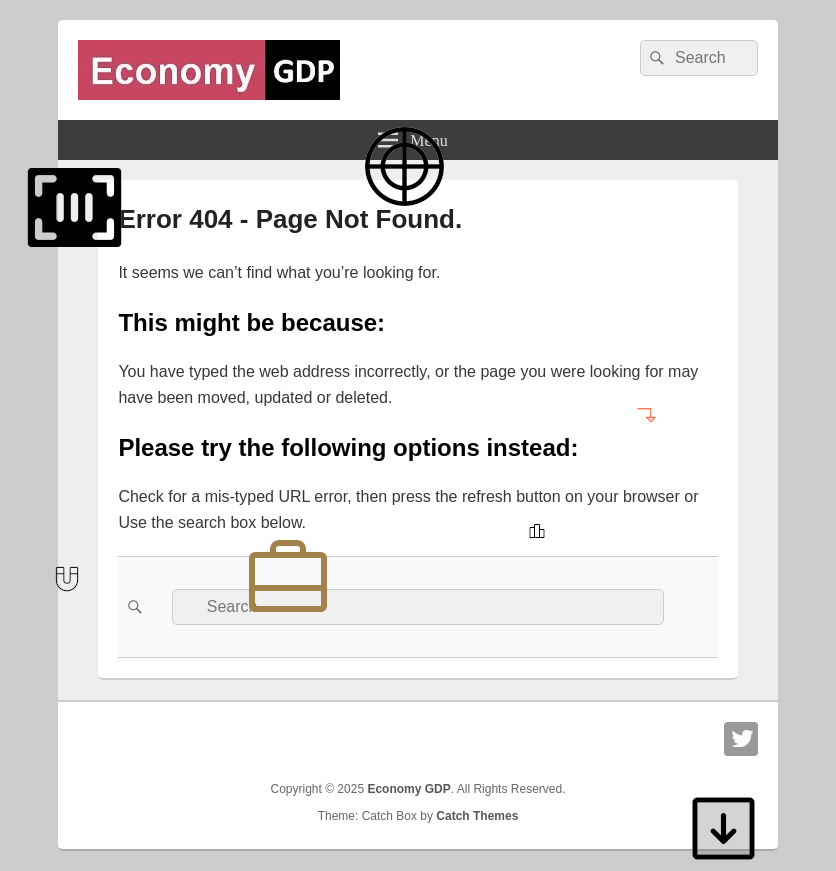 Image resolution: width=836 pixels, height=871 pixels. What do you see at coordinates (404, 166) in the screenshot?
I see `view polar chart data` at bounding box center [404, 166].